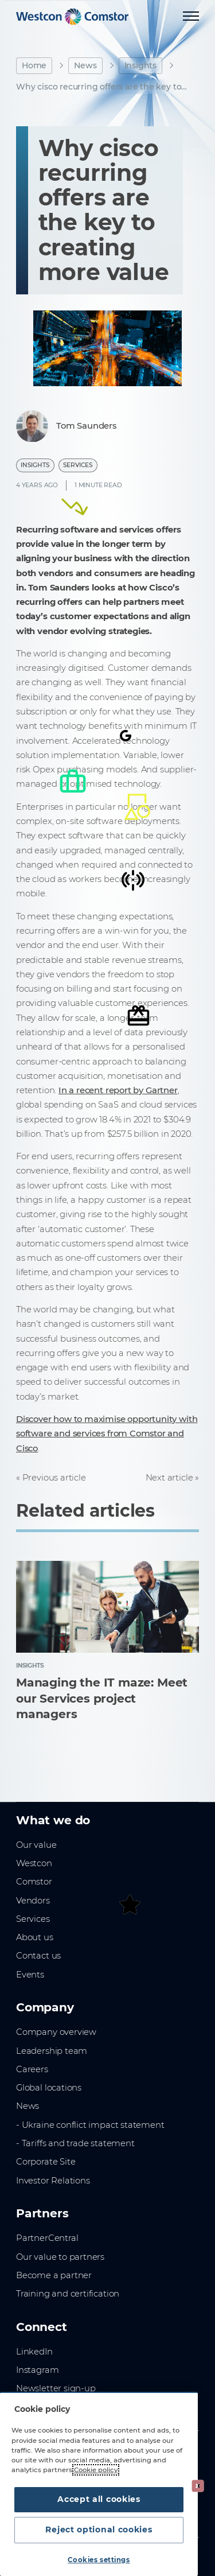 The height and width of the screenshot is (2576, 215). I want to click on view gift card balance, so click(138, 1016).